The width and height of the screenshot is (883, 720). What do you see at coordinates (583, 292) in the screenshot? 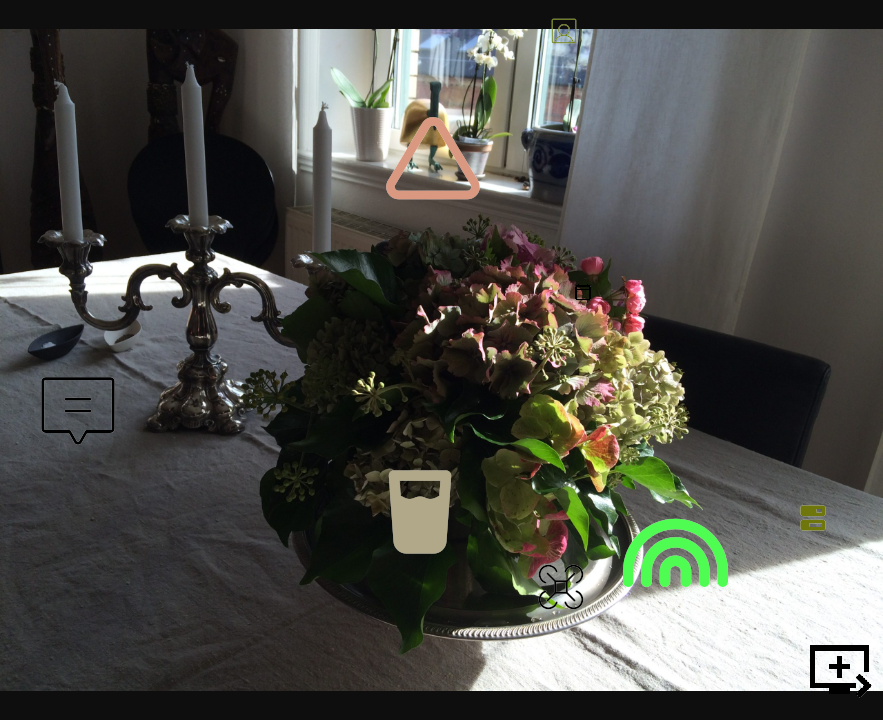
I see `view today's date or calendar` at bounding box center [583, 292].